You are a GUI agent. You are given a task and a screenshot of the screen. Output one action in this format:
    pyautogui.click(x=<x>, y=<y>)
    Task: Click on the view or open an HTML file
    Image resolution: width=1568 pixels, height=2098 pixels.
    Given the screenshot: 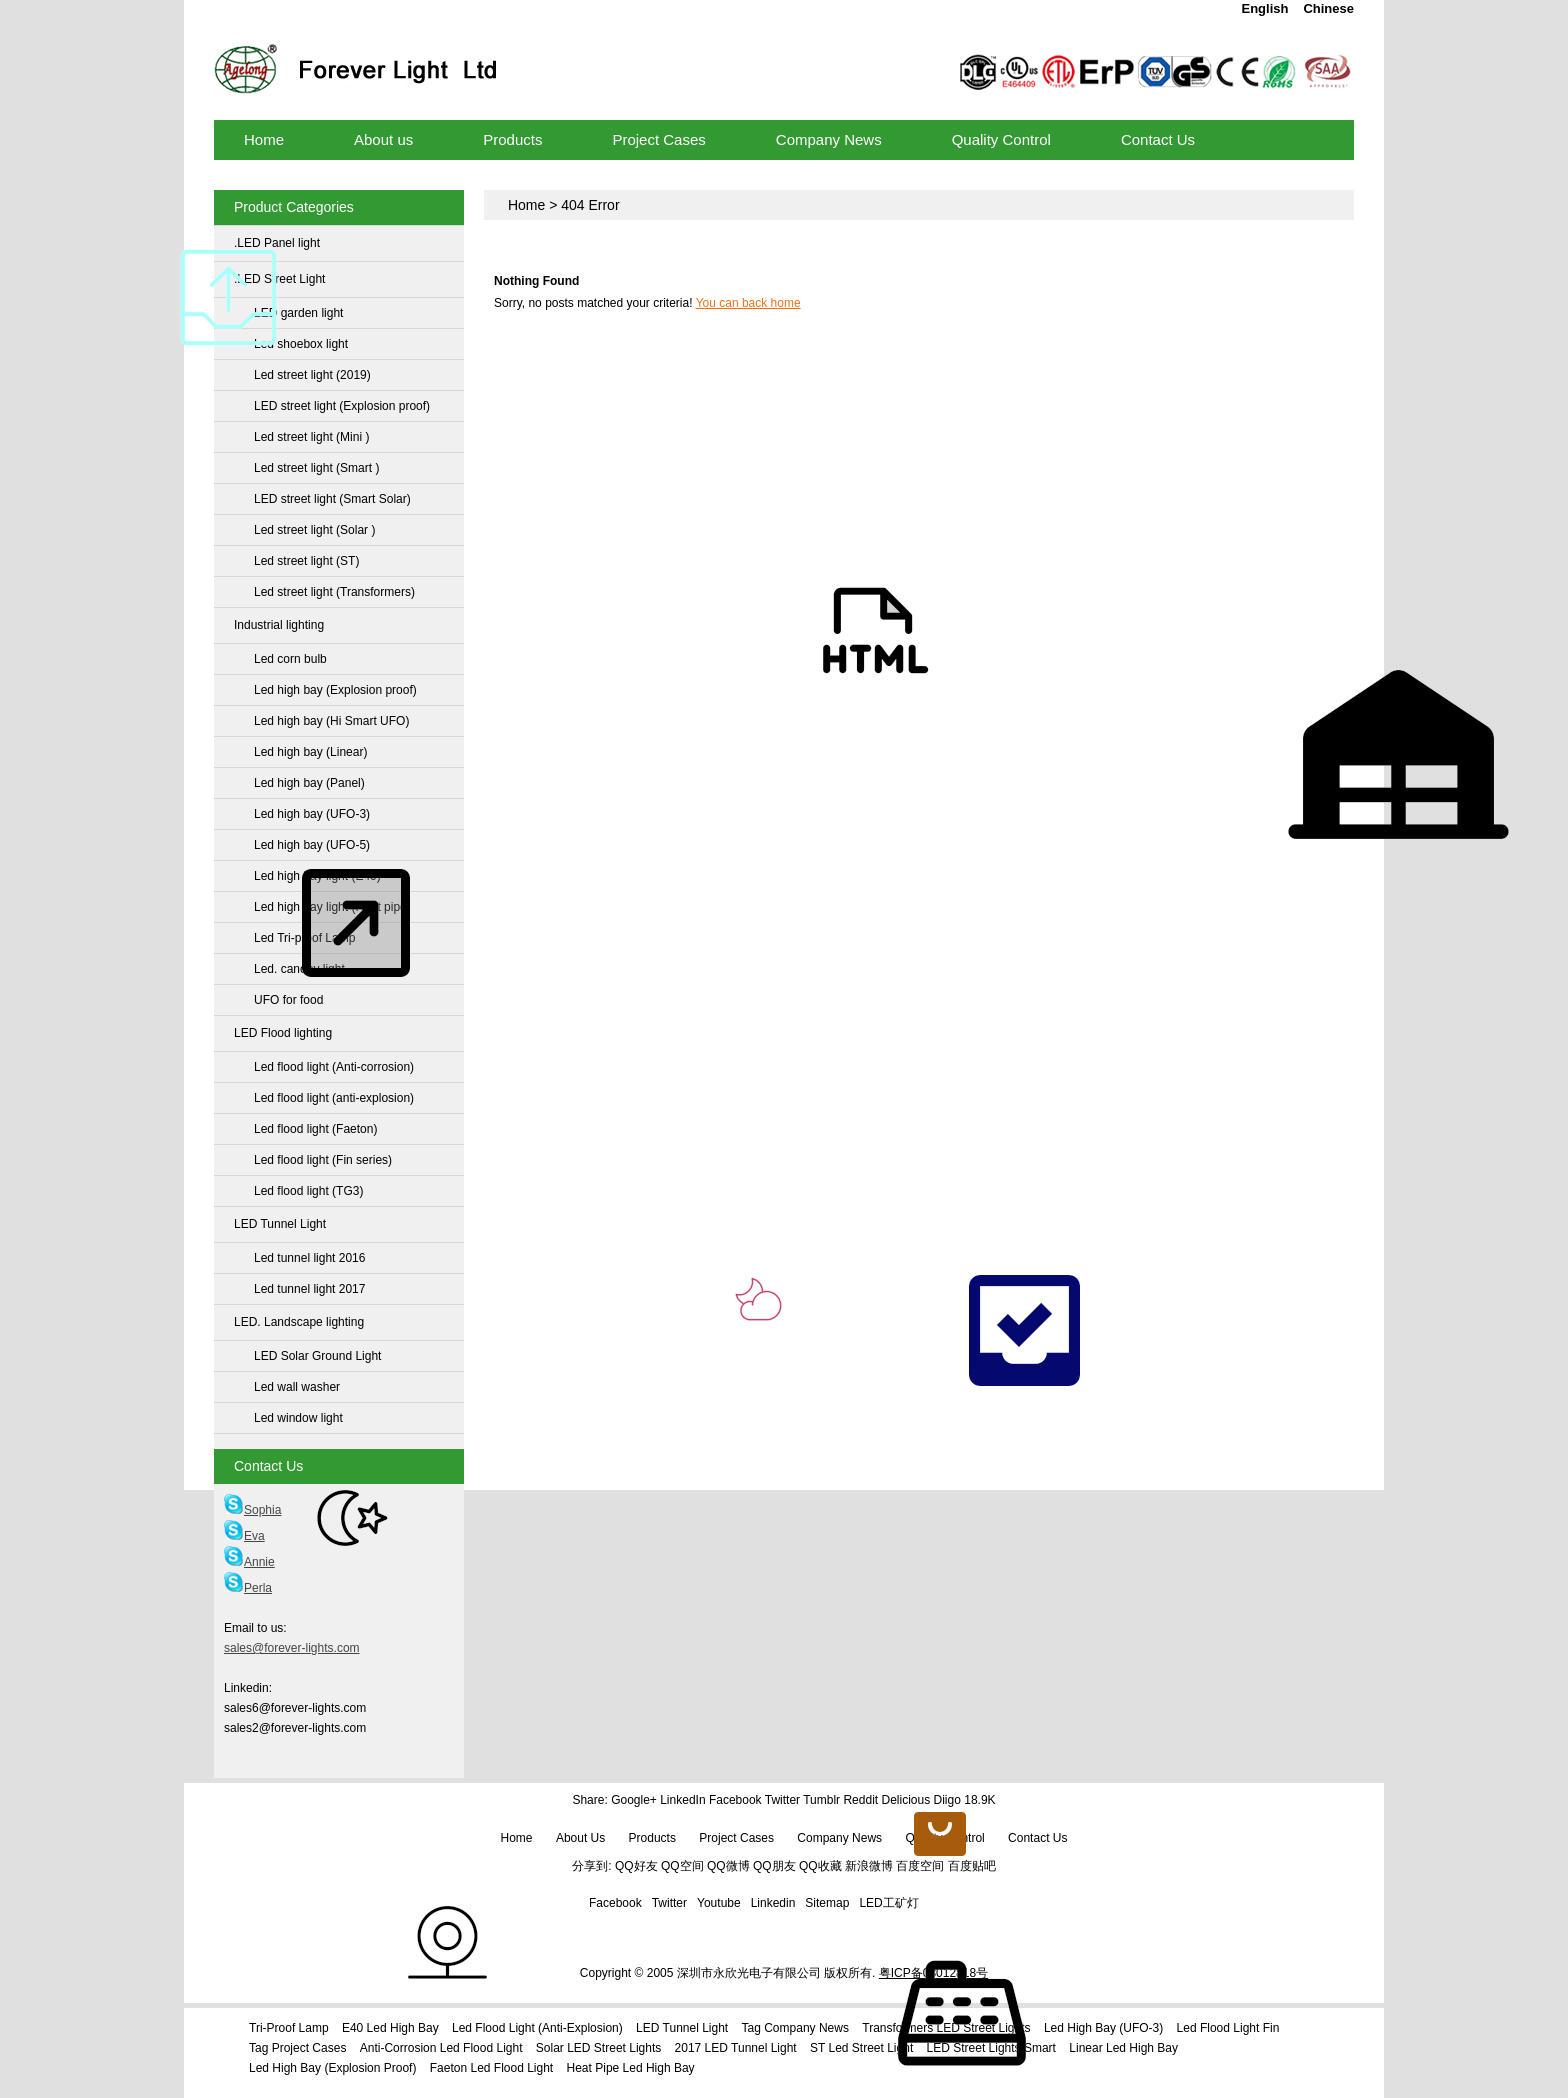 What is the action you would take?
    pyautogui.click(x=873, y=634)
    